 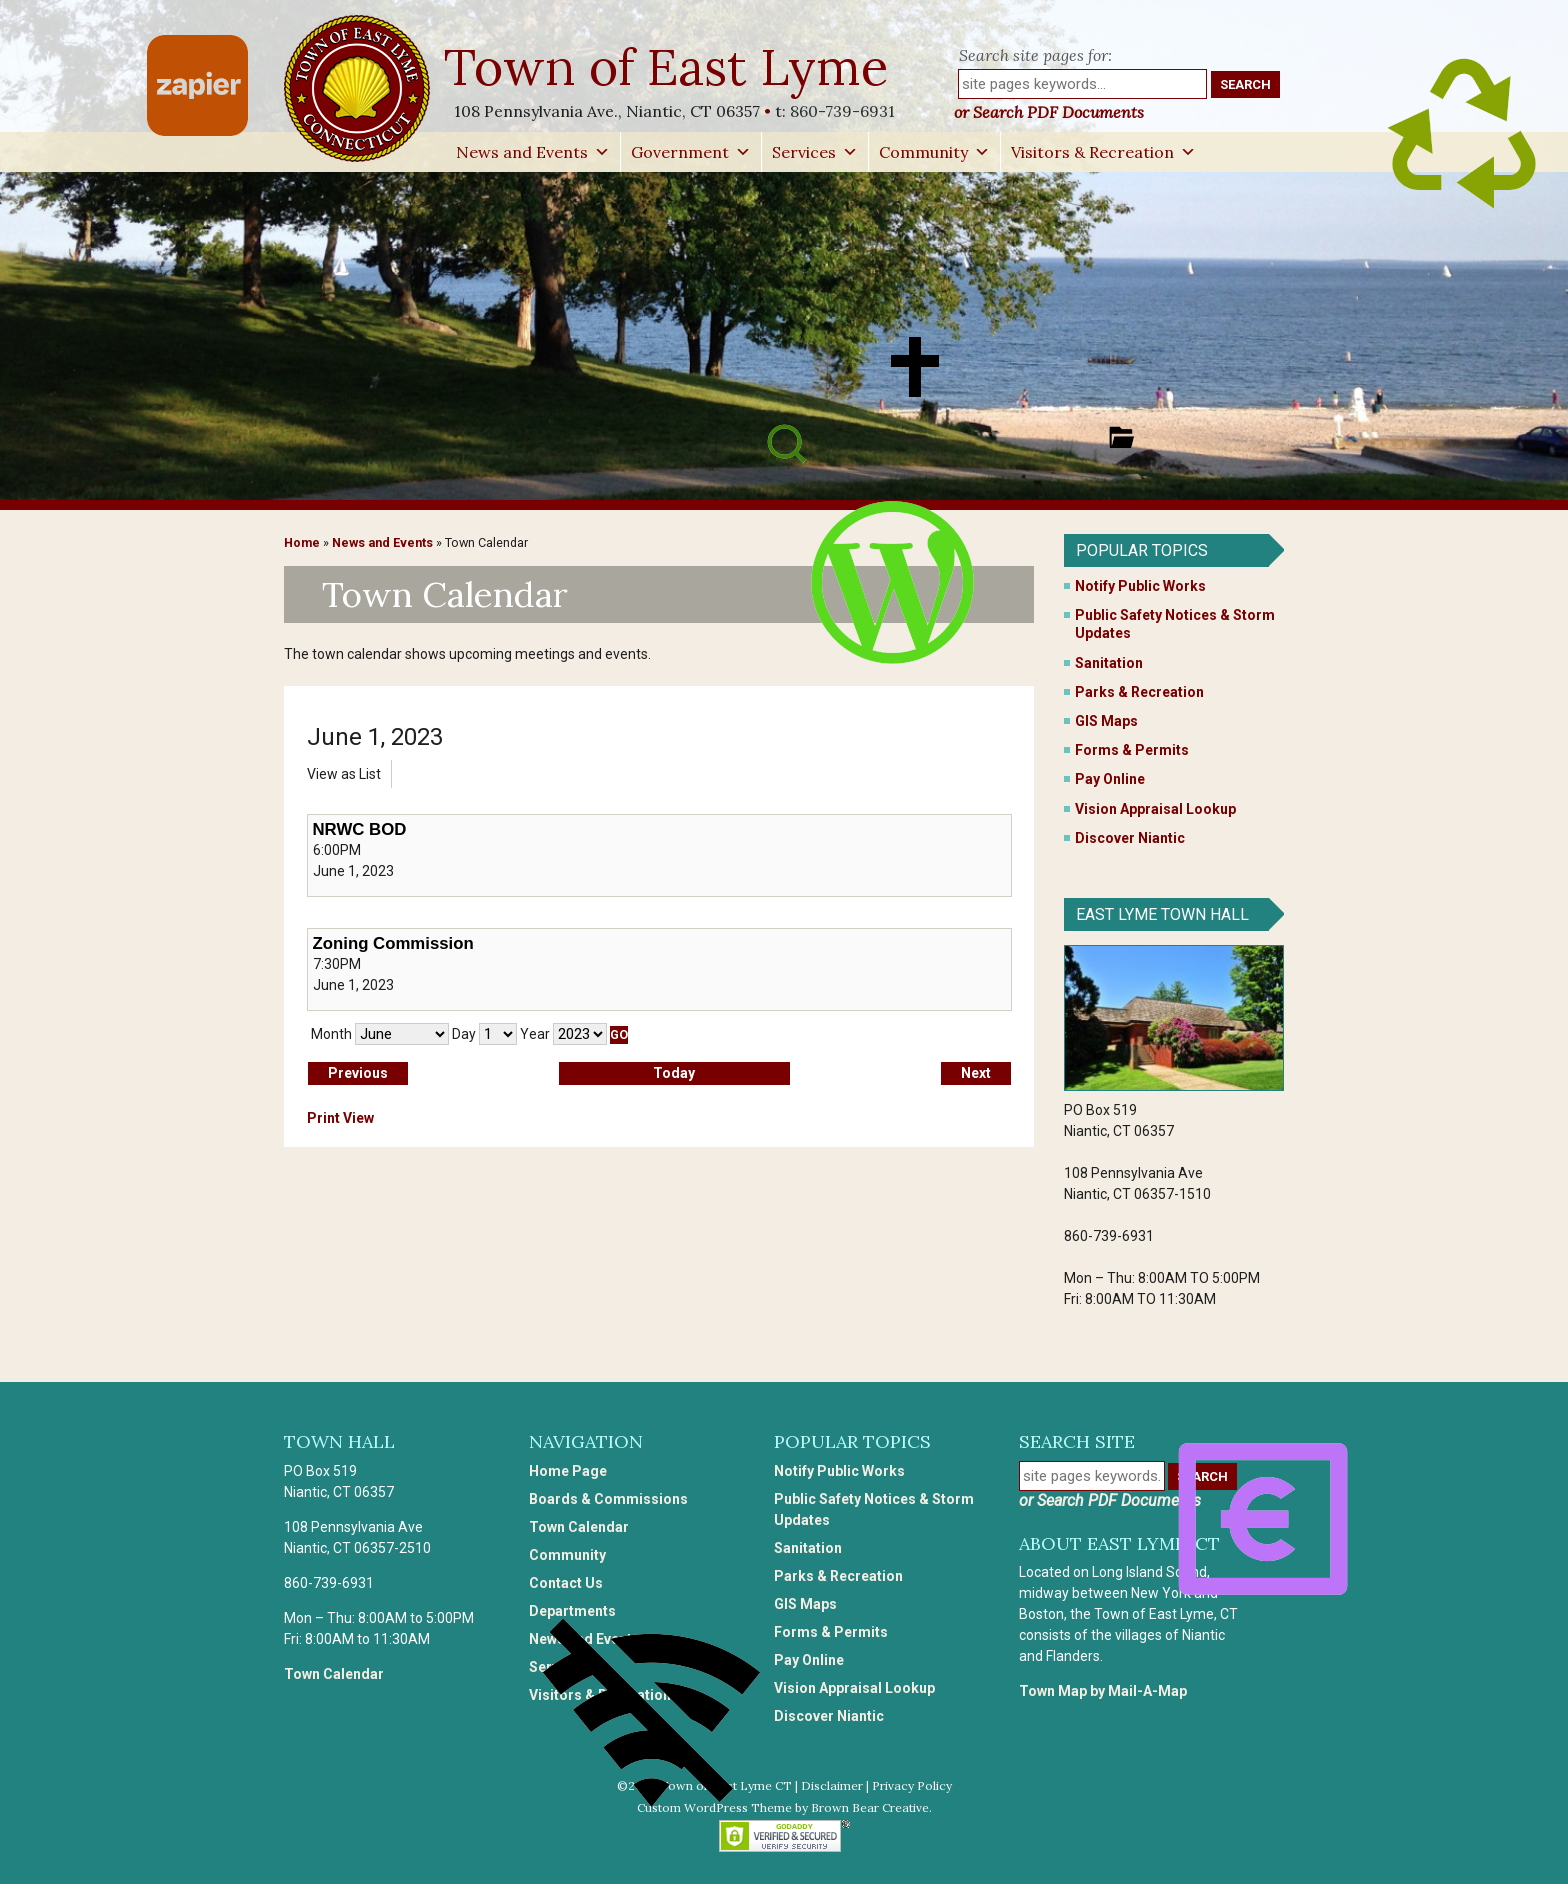 What do you see at coordinates (892, 582) in the screenshot?
I see `open wordpress dashboard` at bounding box center [892, 582].